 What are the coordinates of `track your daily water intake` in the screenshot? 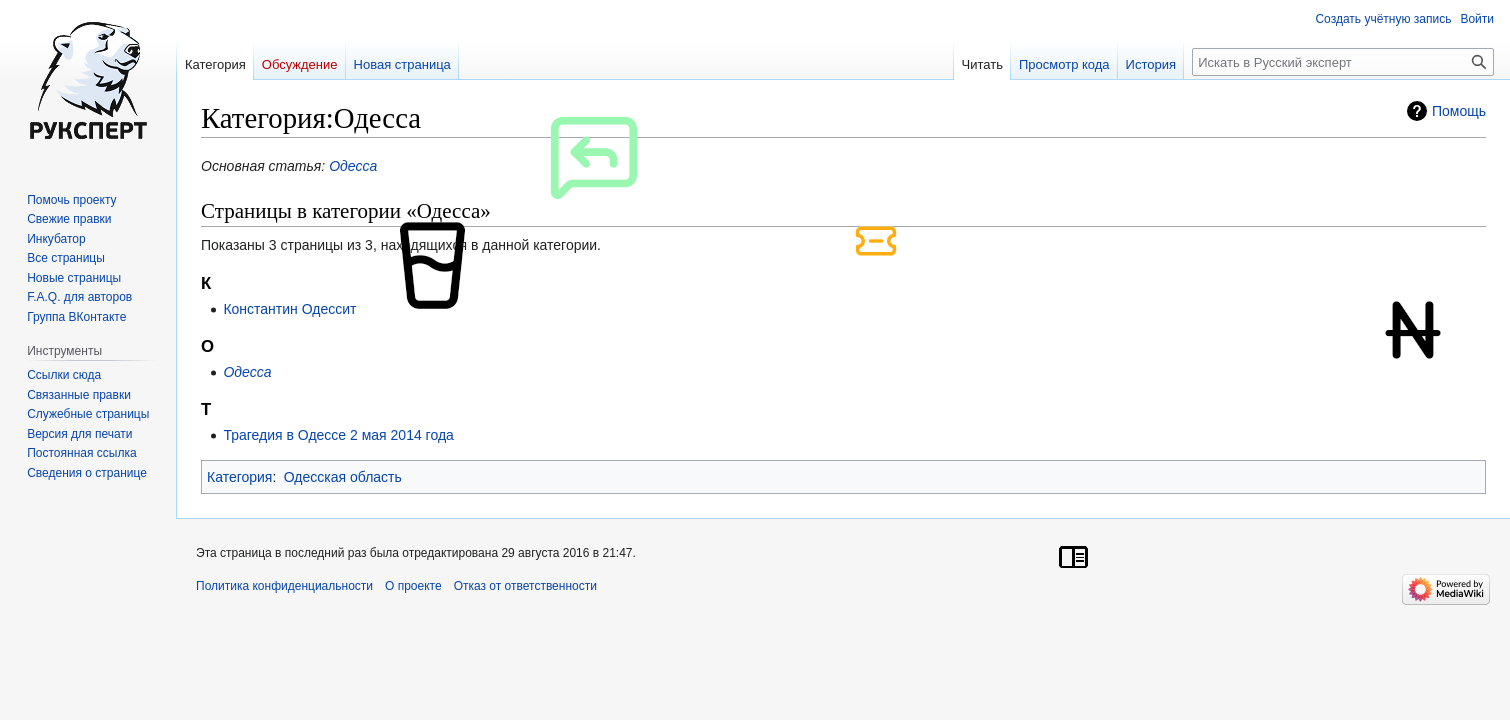 It's located at (432, 263).